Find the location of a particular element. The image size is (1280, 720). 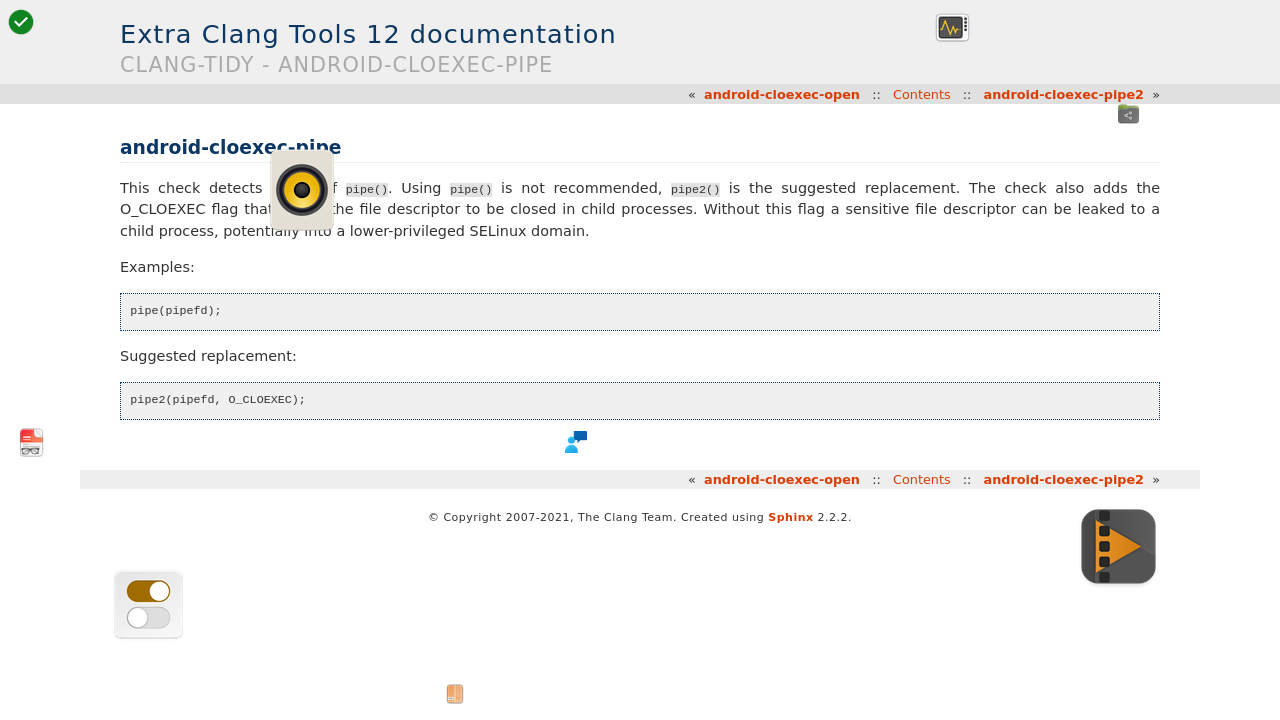

open the feedback hub app is located at coordinates (576, 442).